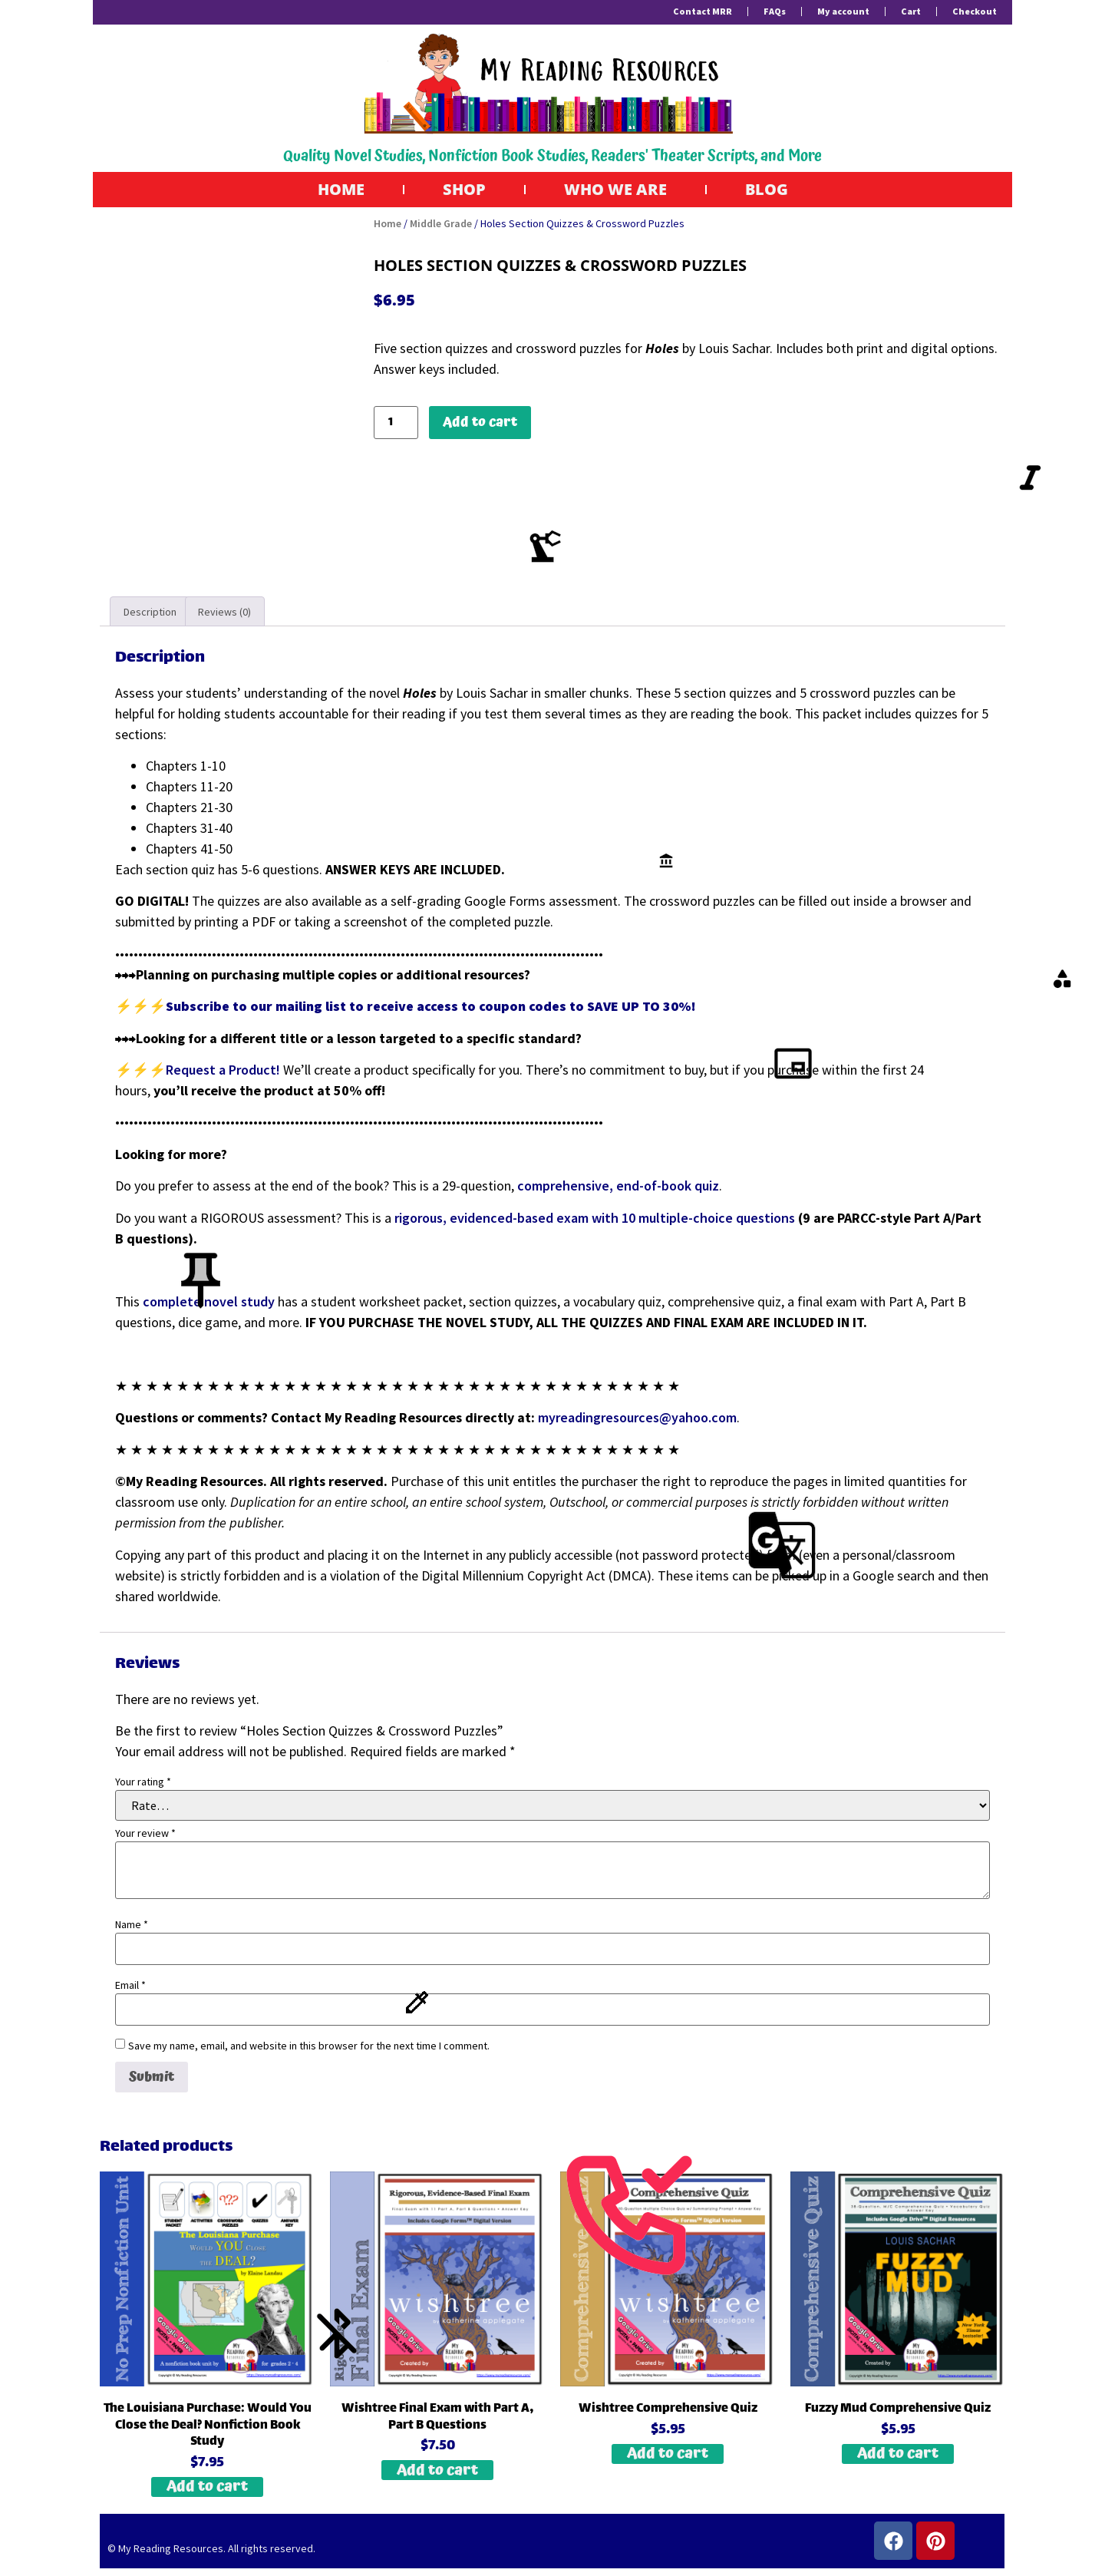 Image resolution: width=1105 pixels, height=2576 pixels. I want to click on access shape tools or drawing options, so click(1062, 979).